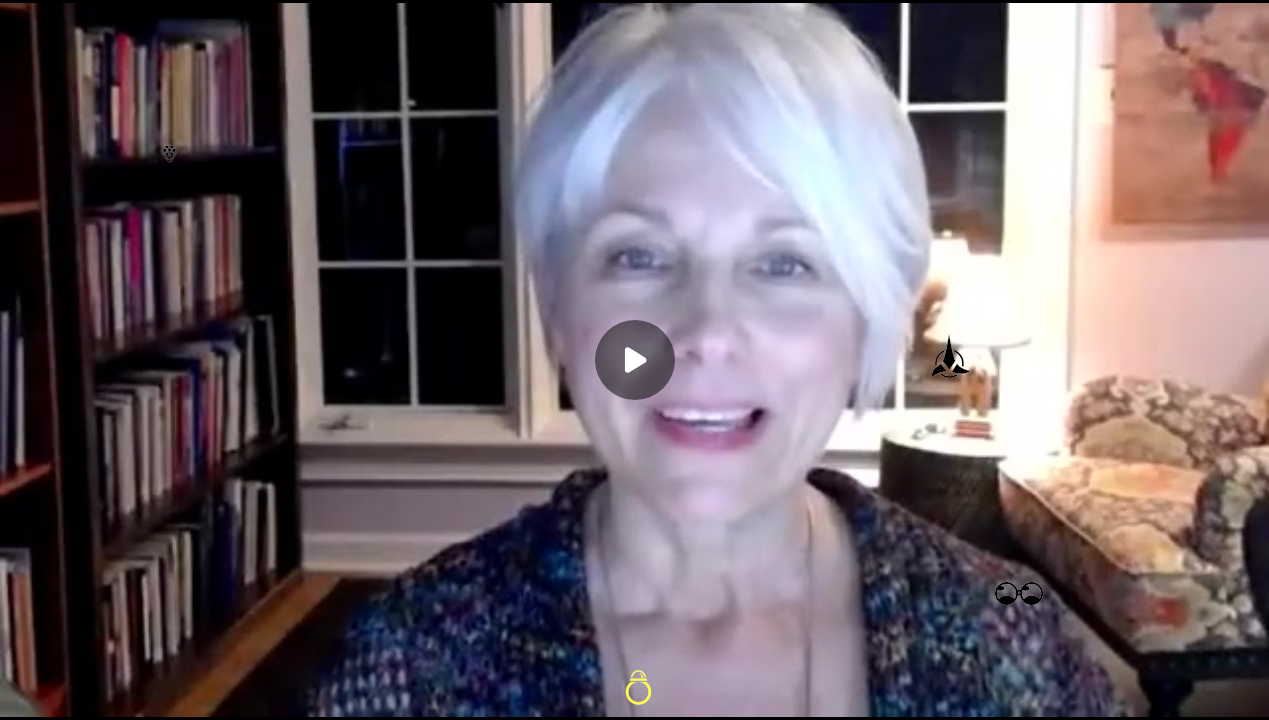 The image size is (1269, 720). Describe the element at coordinates (169, 154) in the screenshot. I see `activate energy shield or defensive ability` at that location.